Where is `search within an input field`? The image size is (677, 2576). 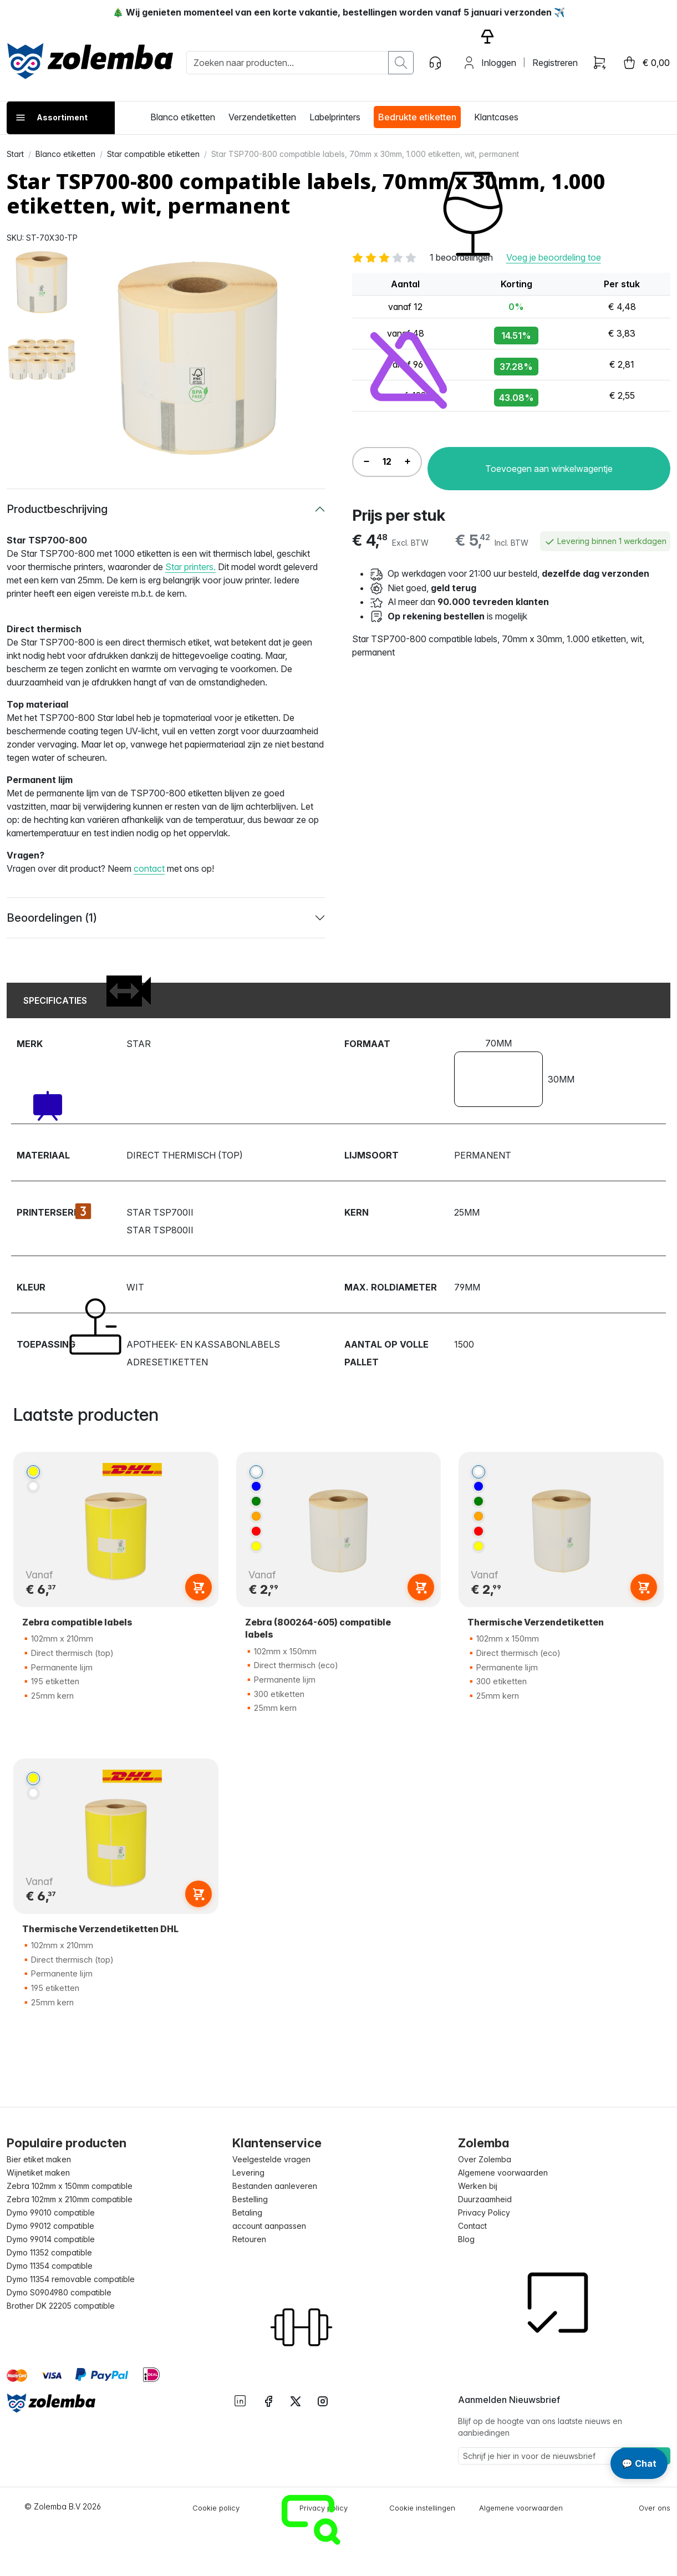 search within an input field is located at coordinates (308, 2512).